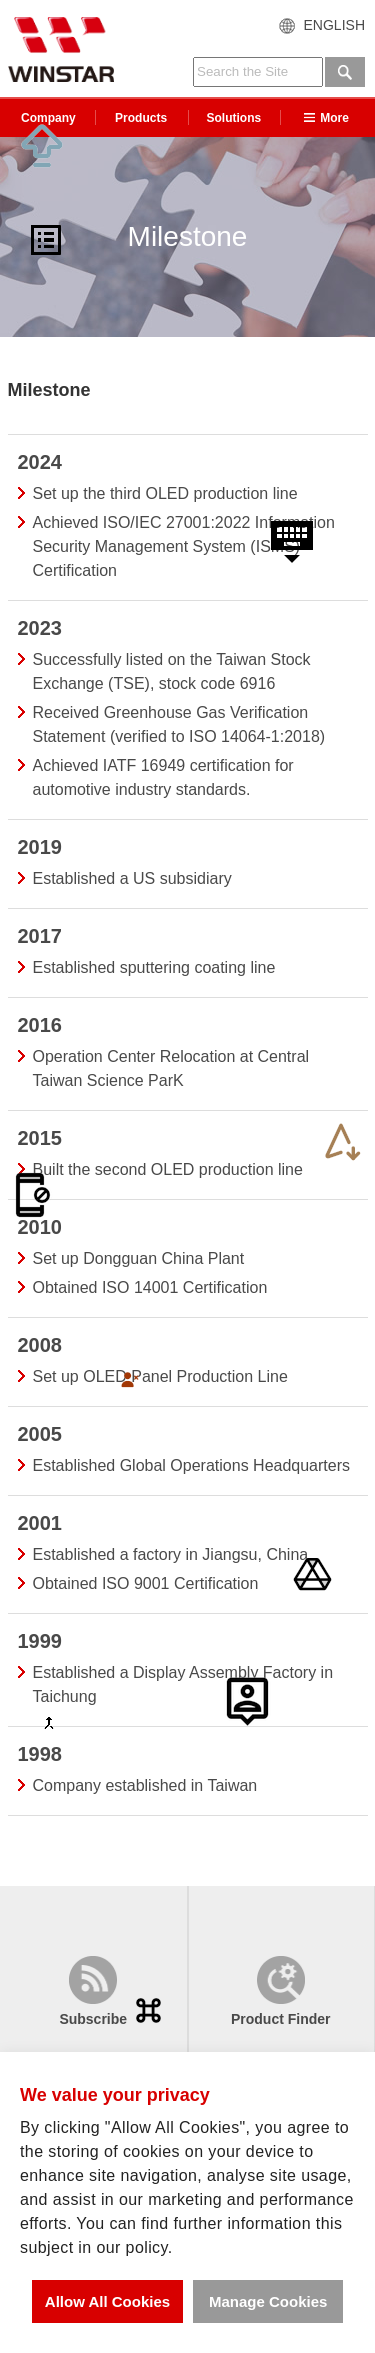  I want to click on view a person's location on the map, so click(247, 1700).